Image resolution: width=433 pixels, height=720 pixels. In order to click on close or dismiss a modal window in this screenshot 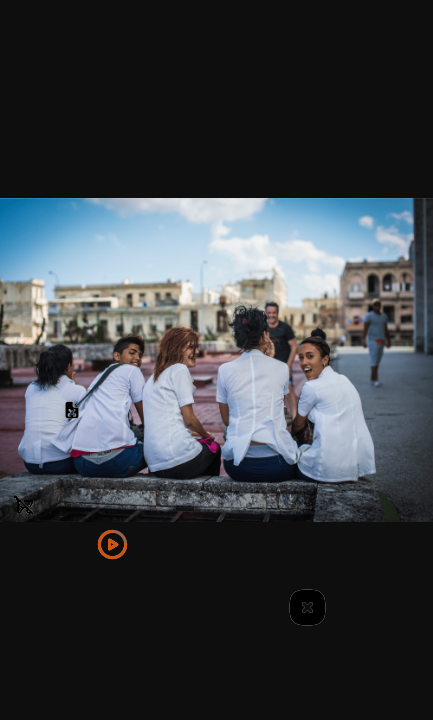, I will do `click(307, 607)`.